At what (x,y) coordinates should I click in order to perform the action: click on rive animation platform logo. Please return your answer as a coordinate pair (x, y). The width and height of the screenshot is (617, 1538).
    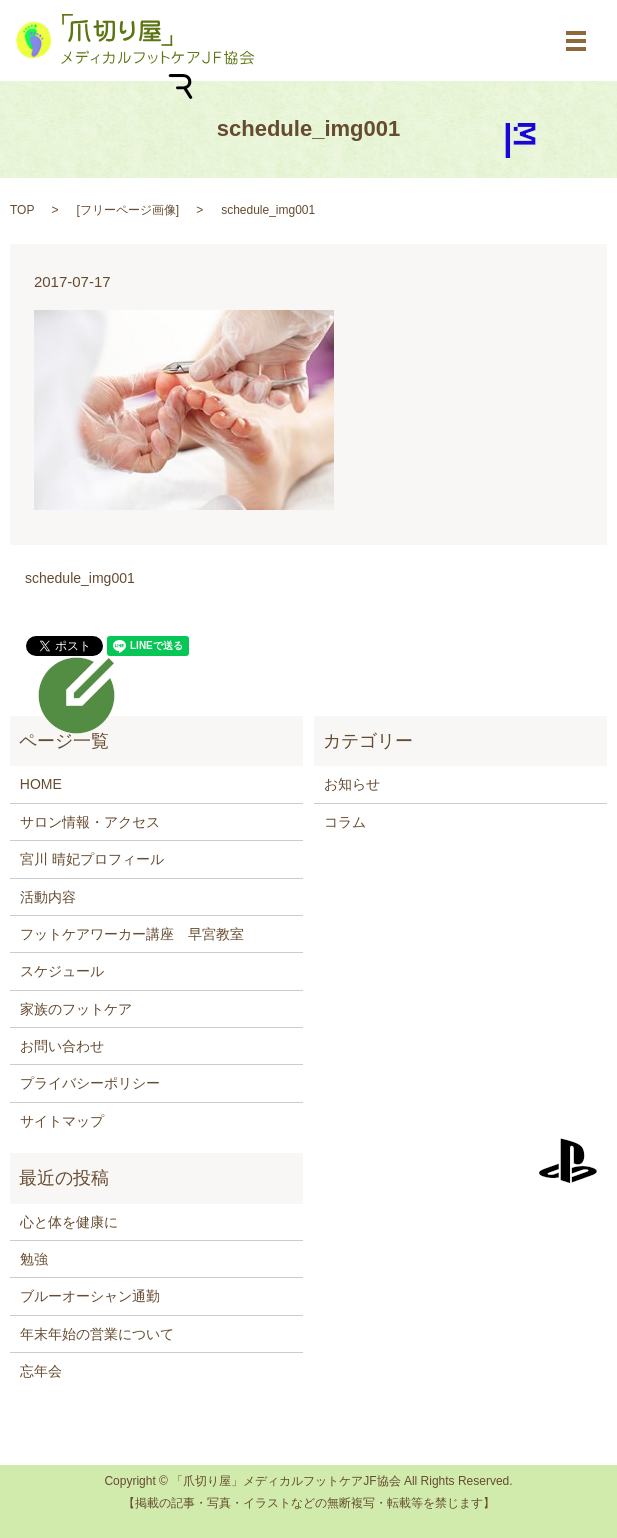
    Looking at the image, I should click on (180, 86).